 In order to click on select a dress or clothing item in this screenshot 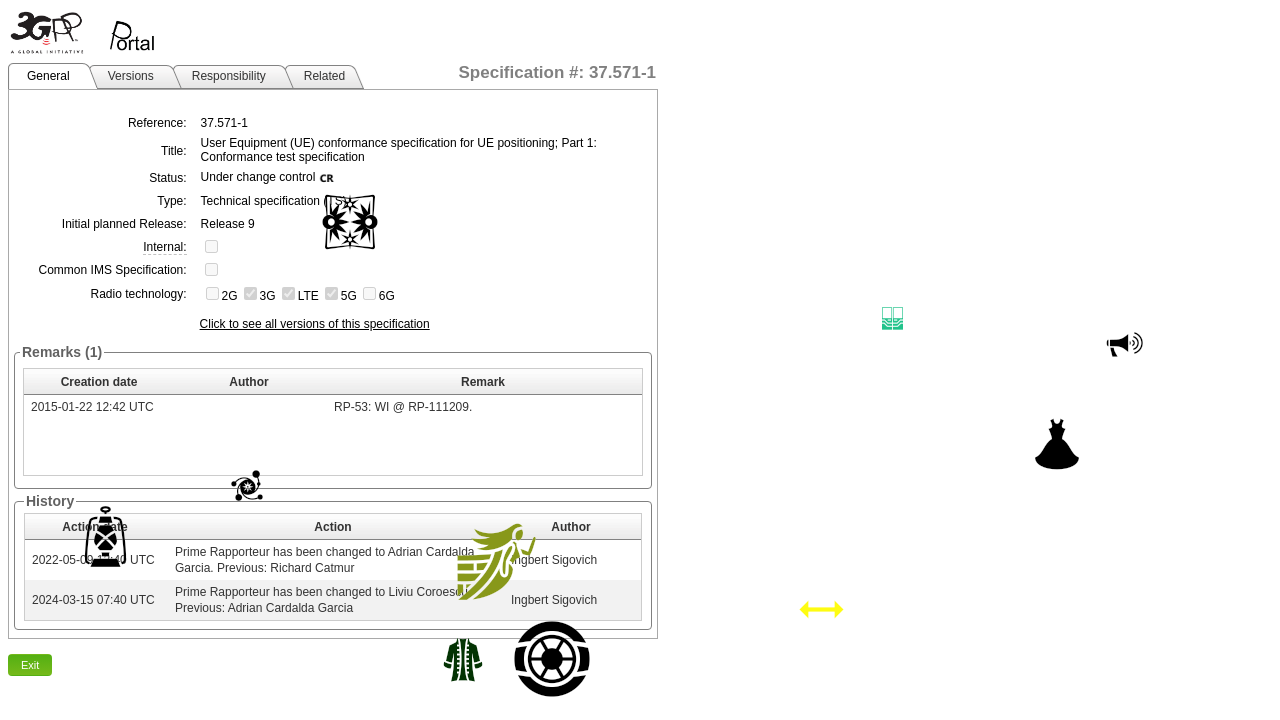, I will do `click(1057, 444)`.